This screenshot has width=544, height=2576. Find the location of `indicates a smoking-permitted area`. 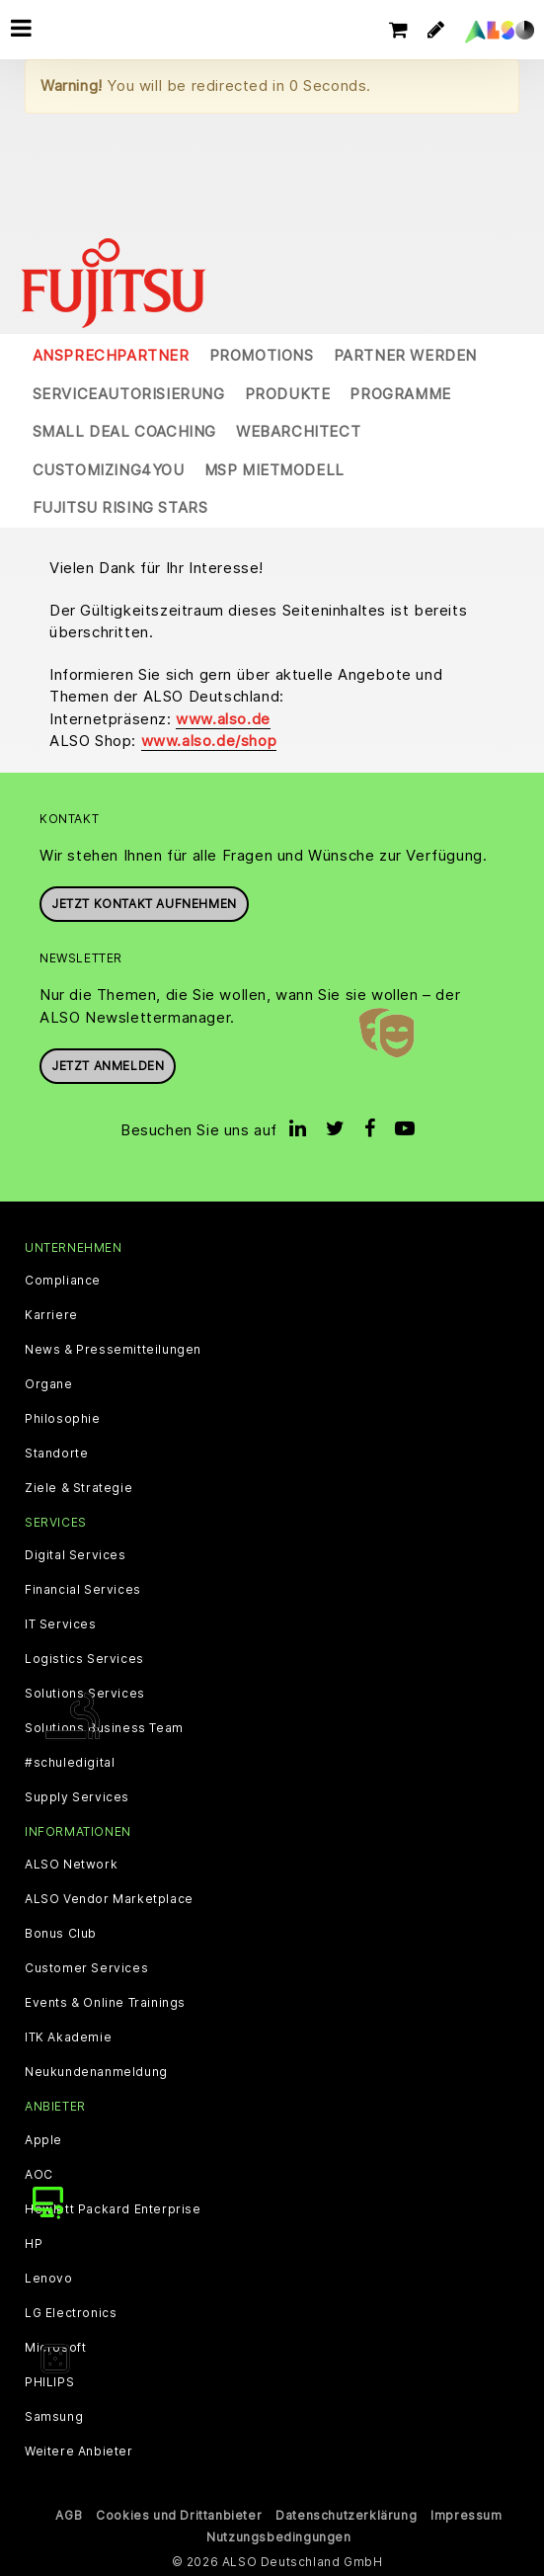

indicates a smoking-permitted area is located at coordinates (72, 1719).